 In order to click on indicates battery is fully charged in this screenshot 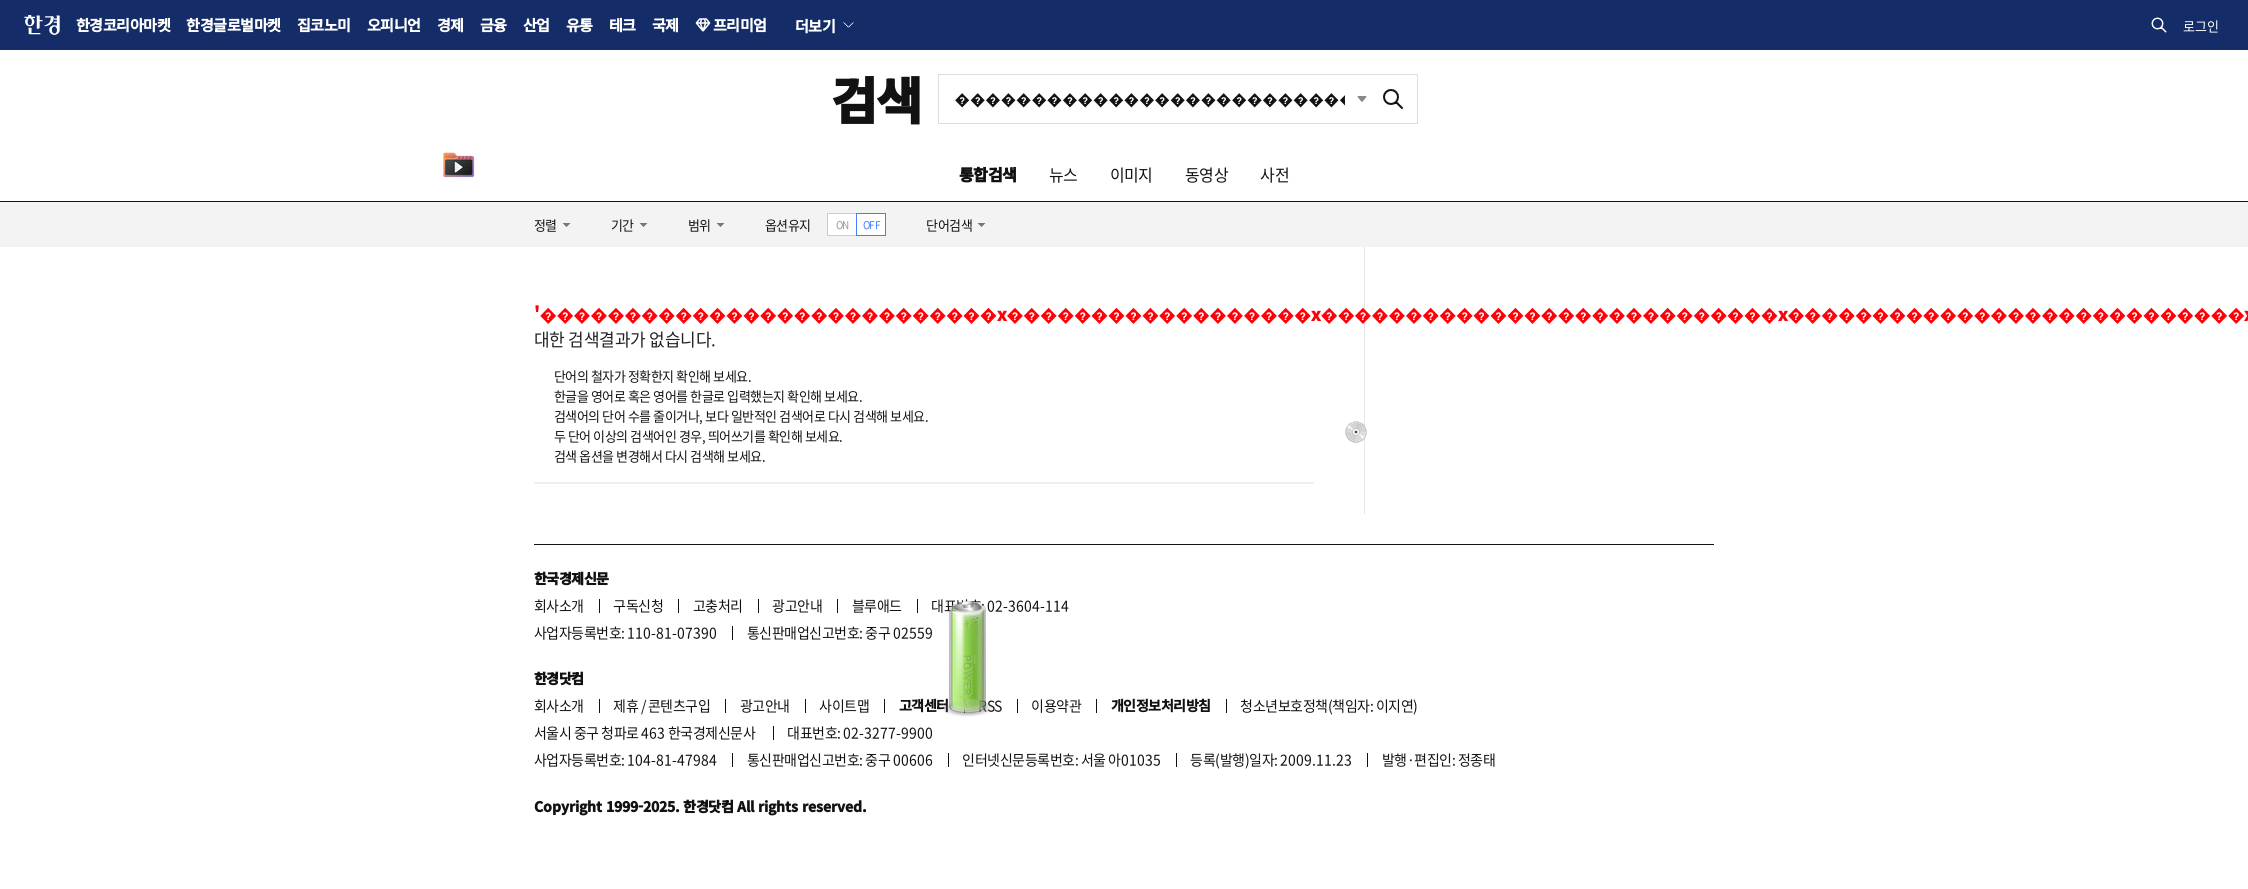, I will do `click(967, 659)`.